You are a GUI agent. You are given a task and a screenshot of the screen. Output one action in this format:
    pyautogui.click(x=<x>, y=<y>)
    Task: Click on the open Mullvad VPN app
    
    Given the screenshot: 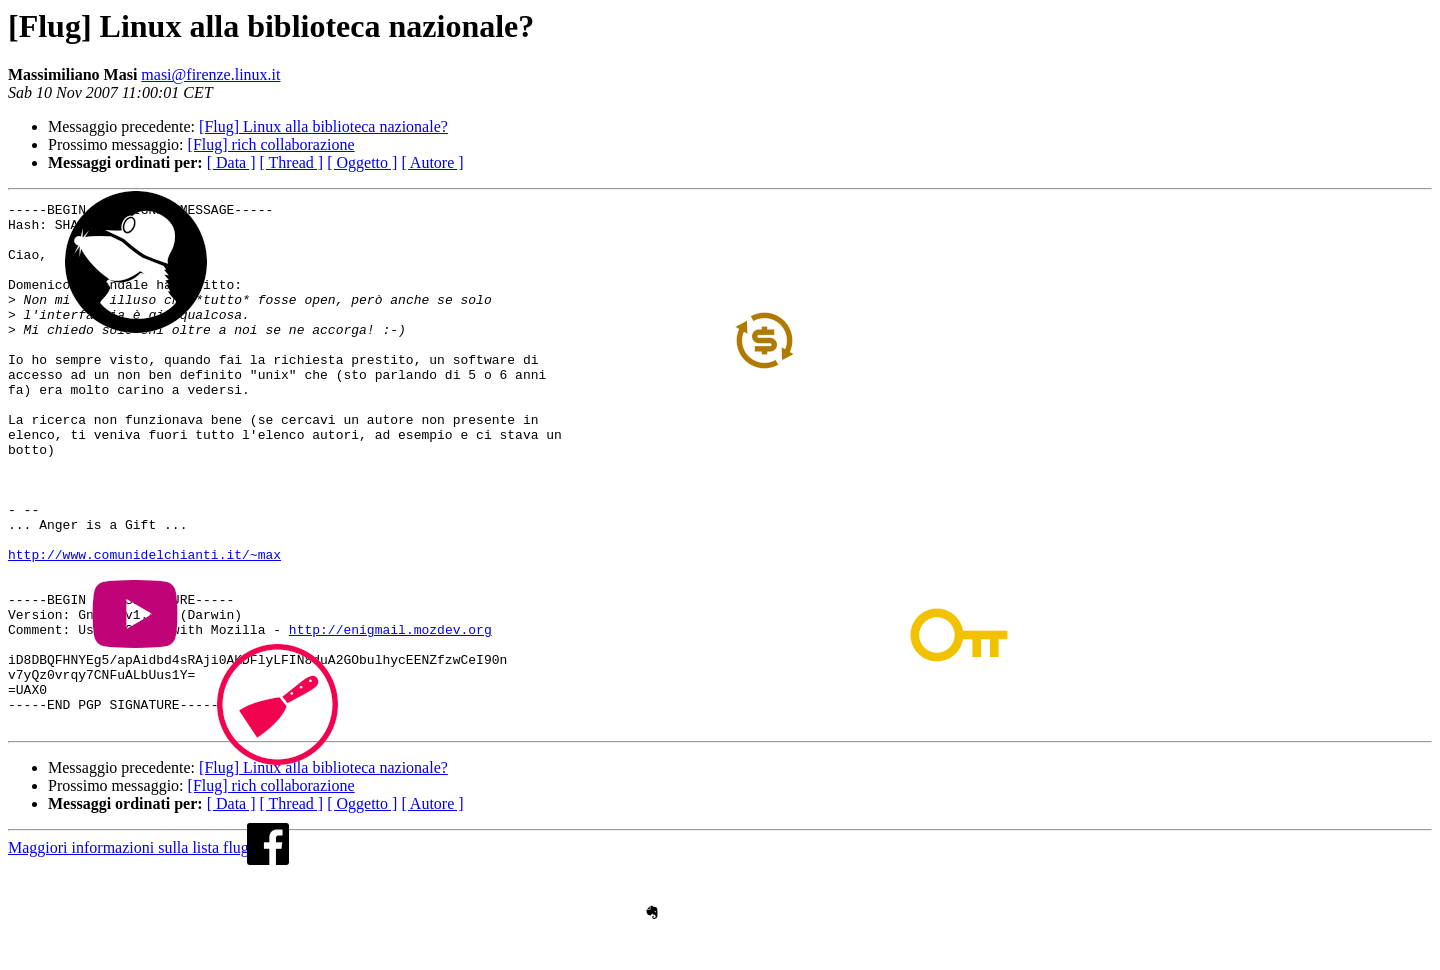 What is the action you would take?
    pyautogui.click(x=136, y=262)
    